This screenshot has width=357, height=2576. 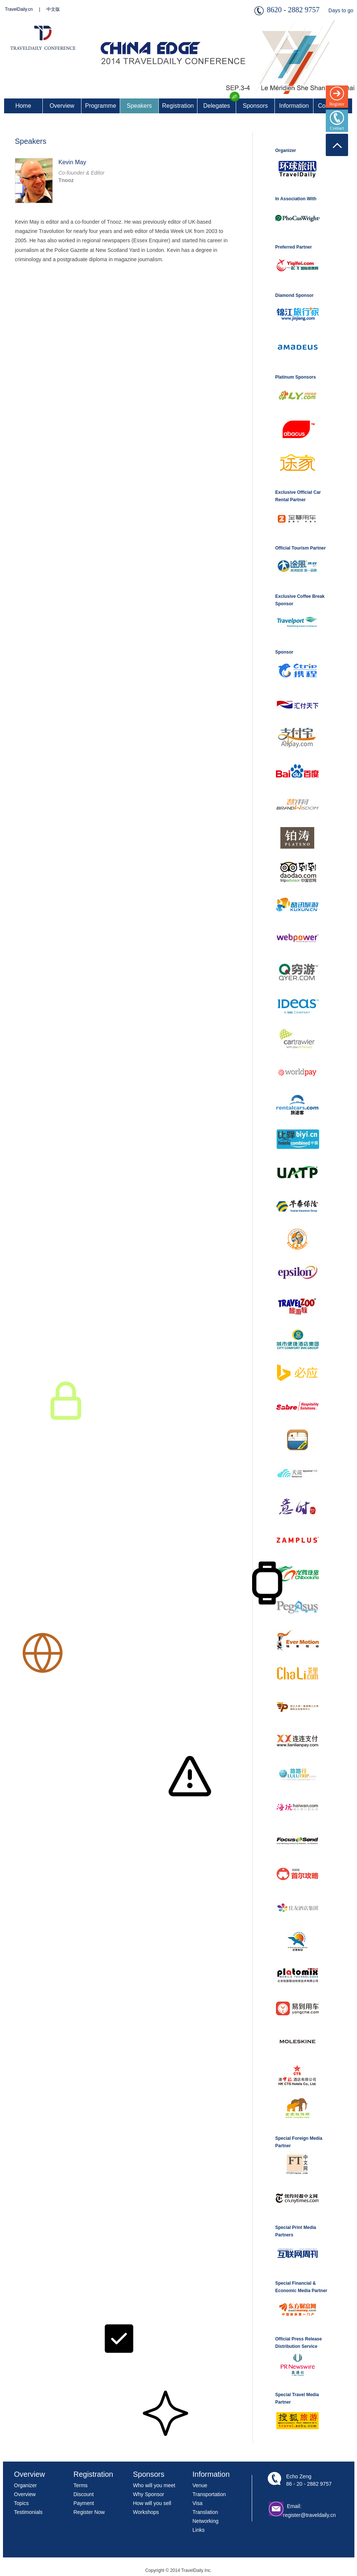 I want to click on access smartwatch settings, so click(x=267, y=1583).